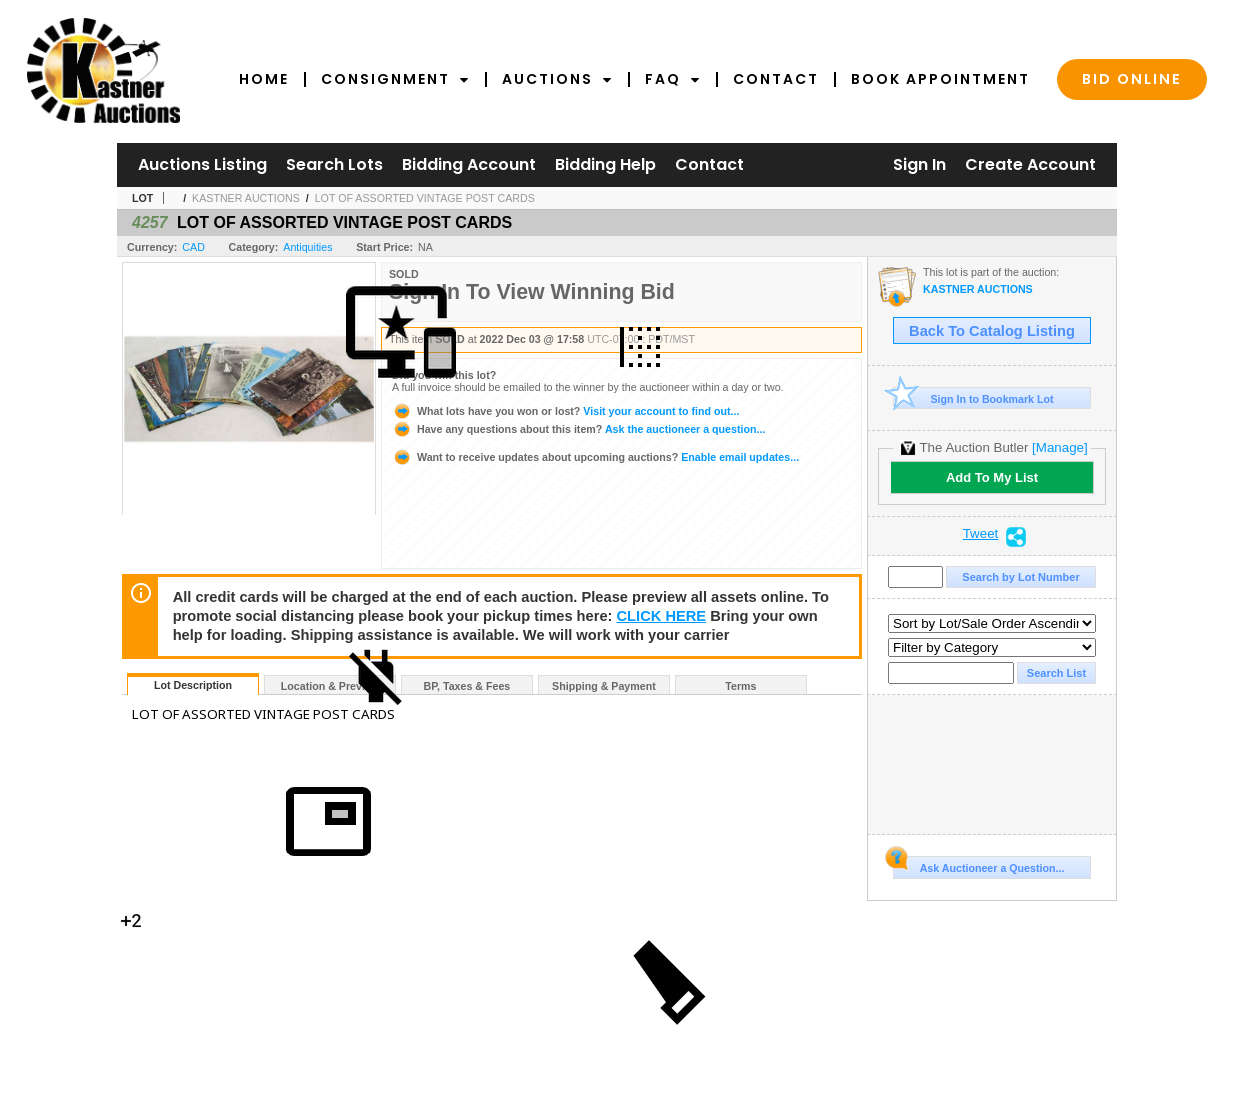 The height and width of the screenshot is (1117, 1234). Describe the element at coordinates (669, 982) in the screenshot. I see `find carpentry or woodworking services` at that location.